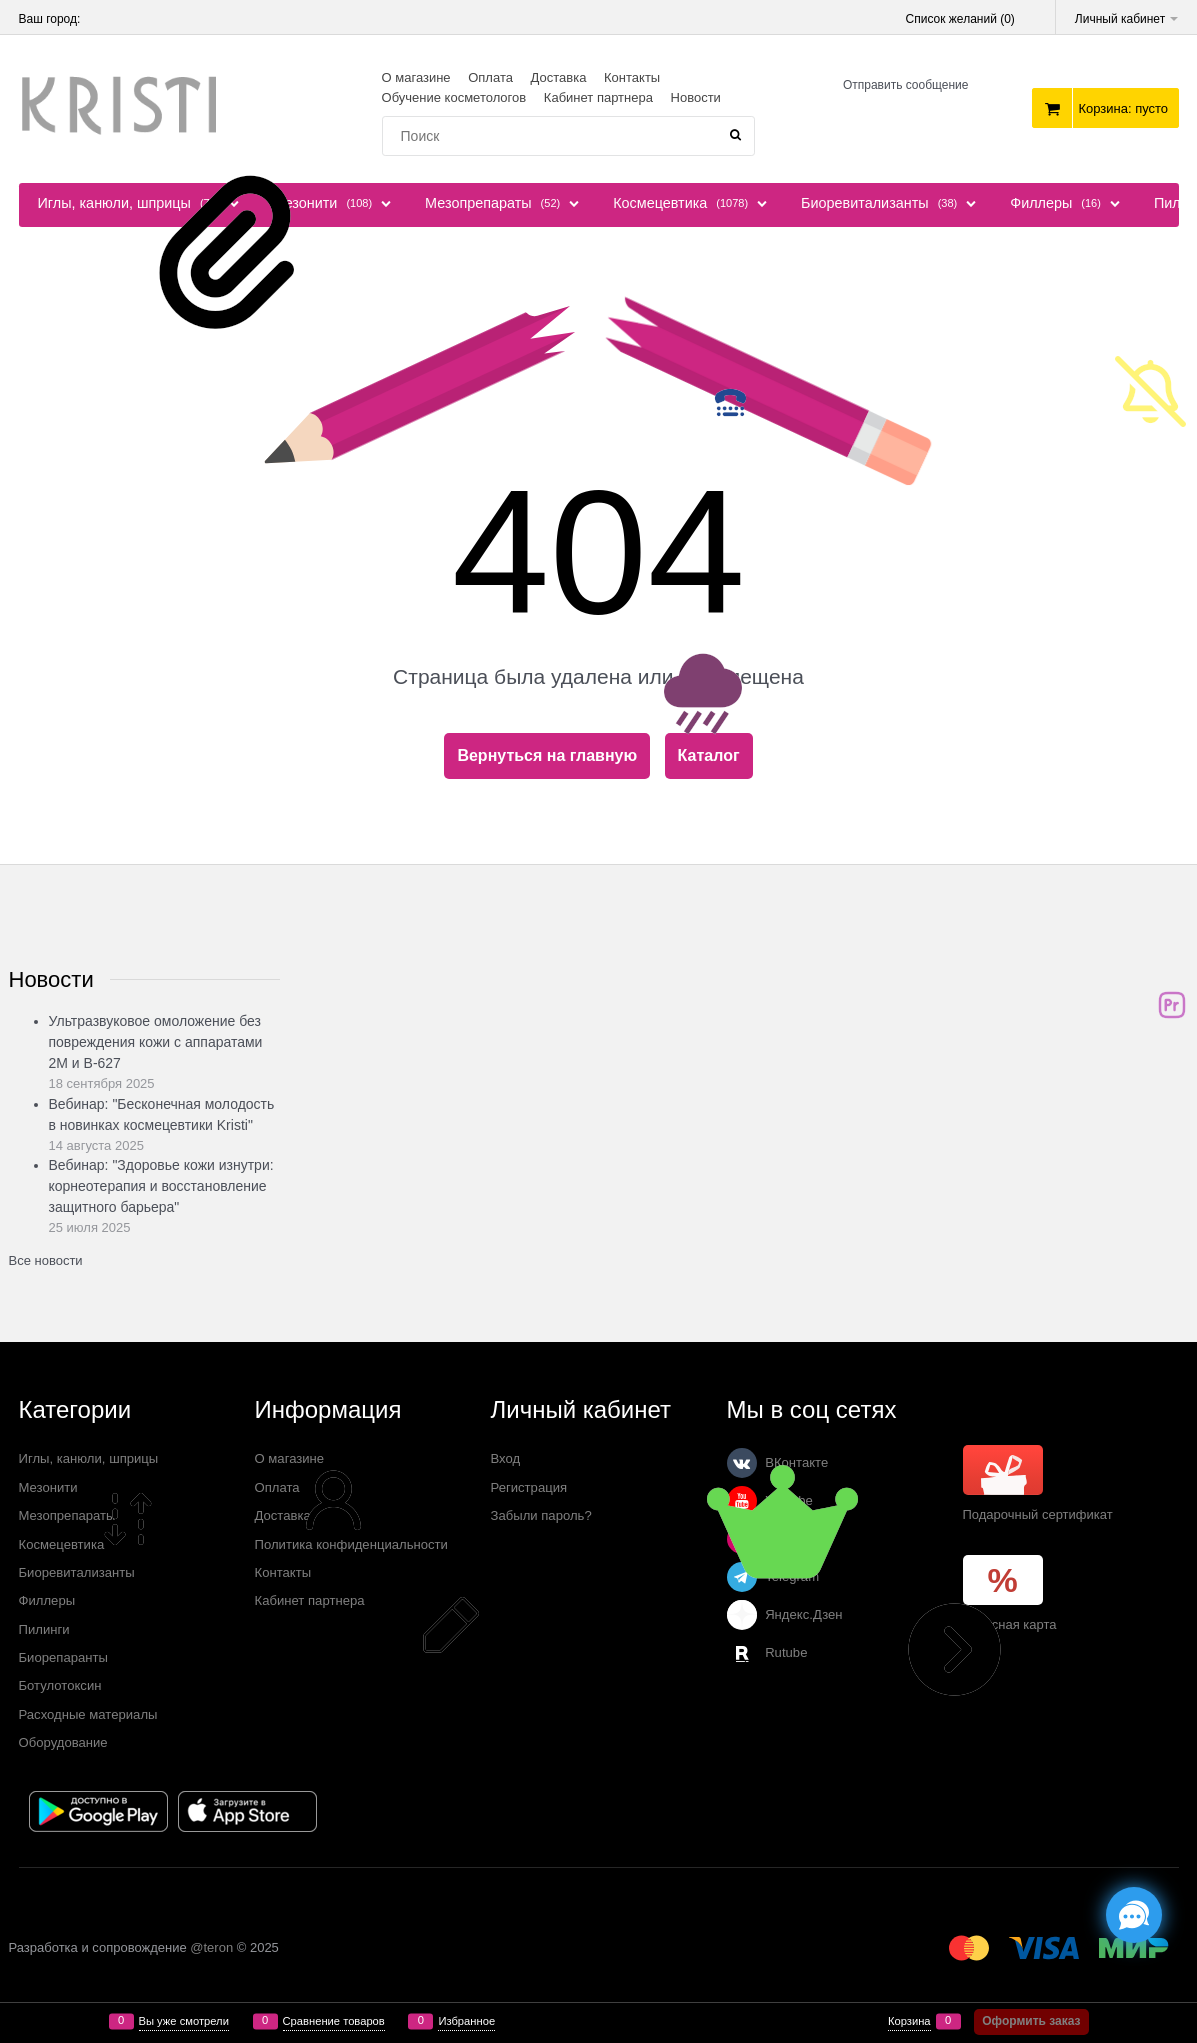  What do you see at coordinates (333, 1502) in the screenshot?
I see `view your profile` at bounding box center [333, 1502].